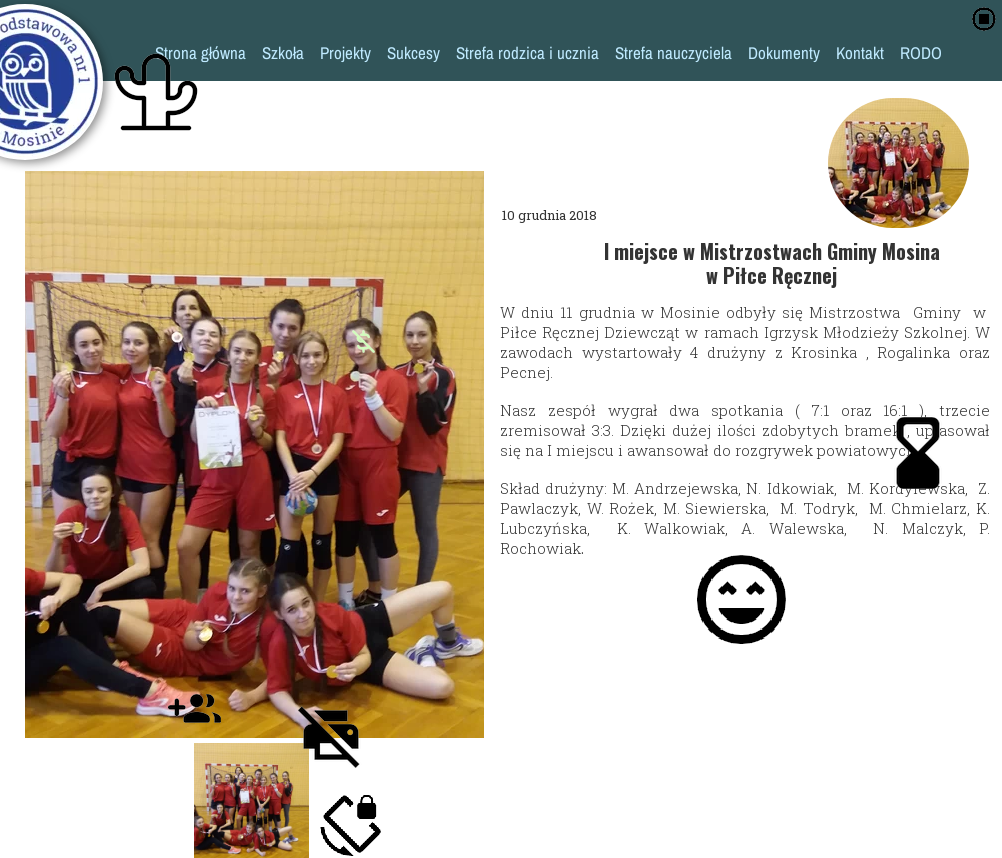 Image resolution: width=1002 pixels, height=858 pixels. I want to click on add a new member to the group, so click(194, 709).